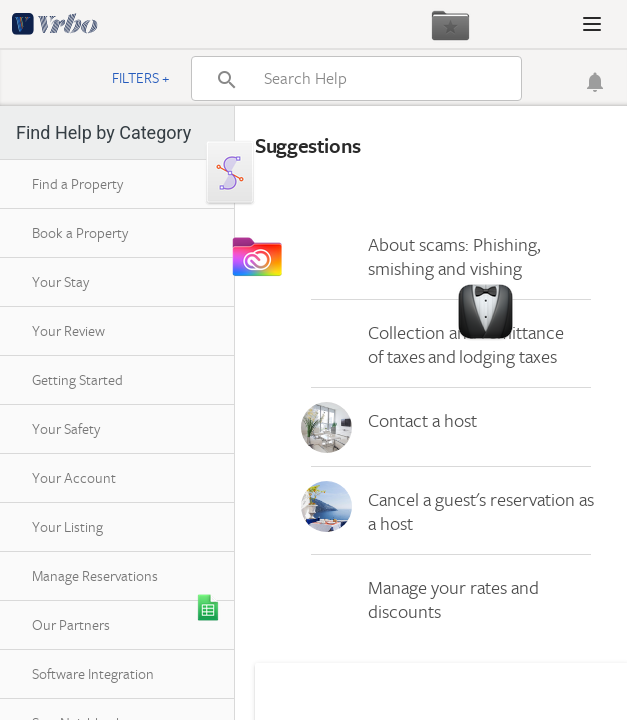  I want to click on configure keyboard settings and preferences, so click(485, 311).